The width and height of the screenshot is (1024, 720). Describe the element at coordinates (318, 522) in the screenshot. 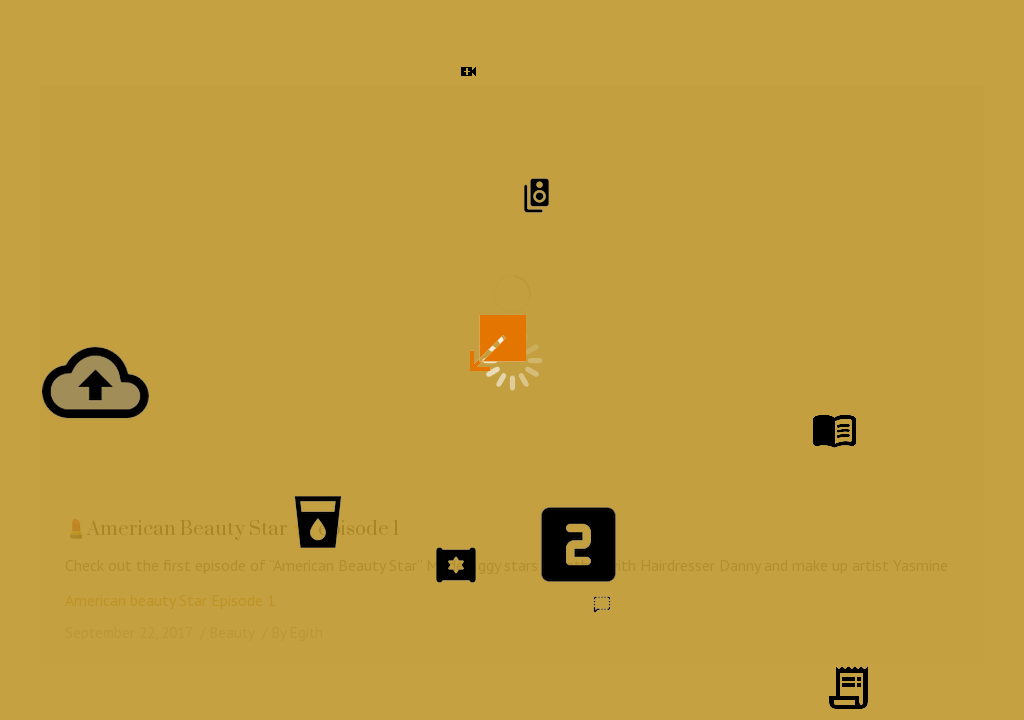

I see `find nearby drink or beverage locations` at that location.